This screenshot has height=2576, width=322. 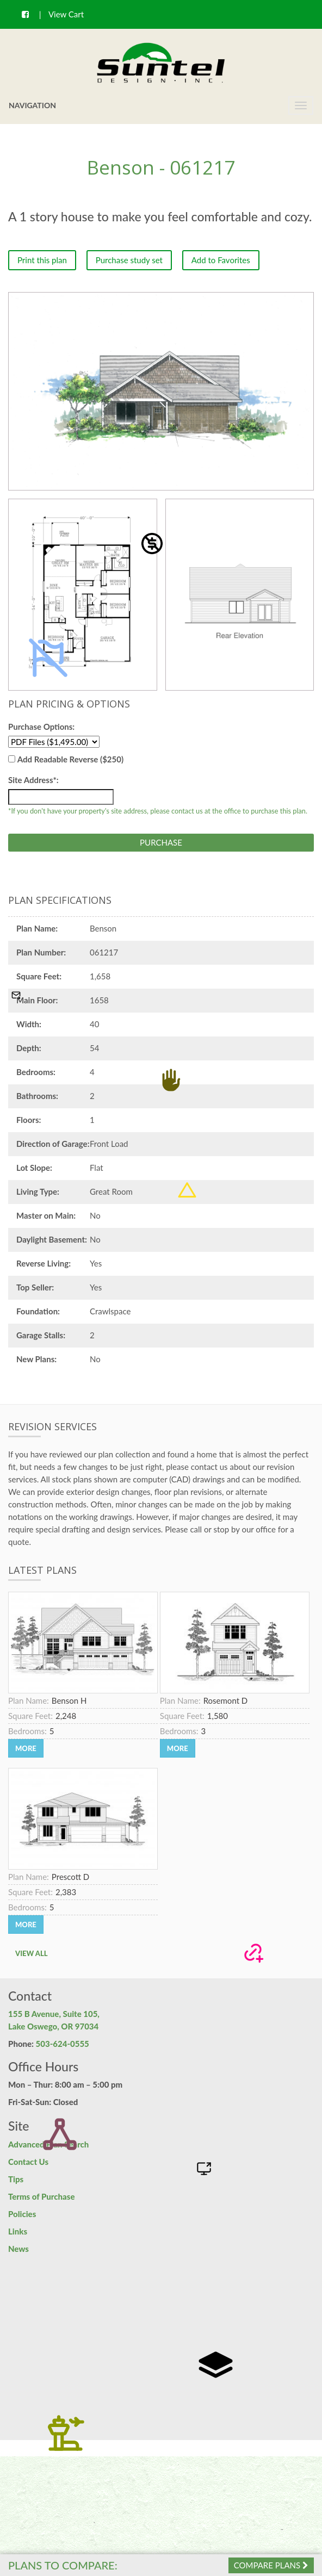 What do you see at coordinates (152, 543) in the screenshot?
I see `indicates non-commercial use license` at bounding box center [152, 543].